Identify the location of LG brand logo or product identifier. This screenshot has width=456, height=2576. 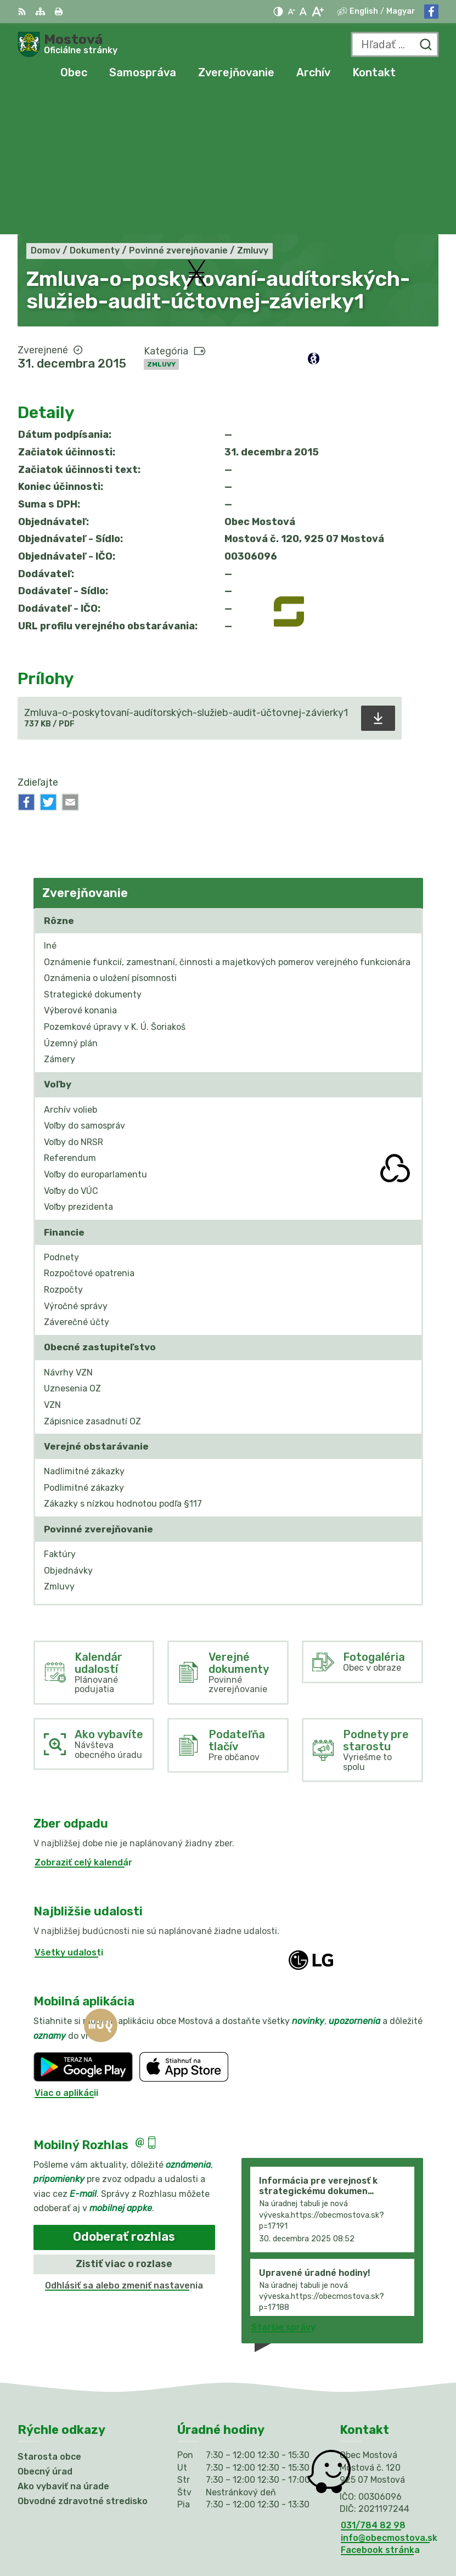
(311, 1960).